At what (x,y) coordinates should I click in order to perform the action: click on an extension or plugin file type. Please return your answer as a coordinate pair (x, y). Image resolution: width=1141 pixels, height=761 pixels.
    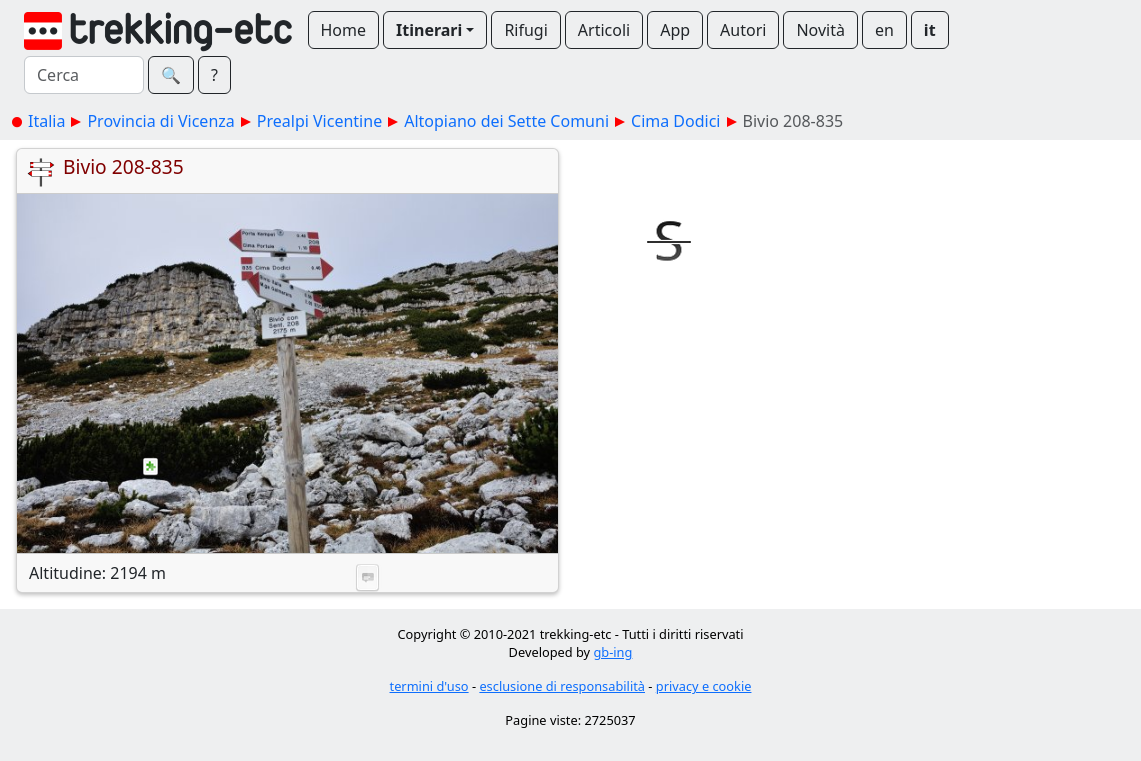
    Looking at the image, I should click on (150, 466).